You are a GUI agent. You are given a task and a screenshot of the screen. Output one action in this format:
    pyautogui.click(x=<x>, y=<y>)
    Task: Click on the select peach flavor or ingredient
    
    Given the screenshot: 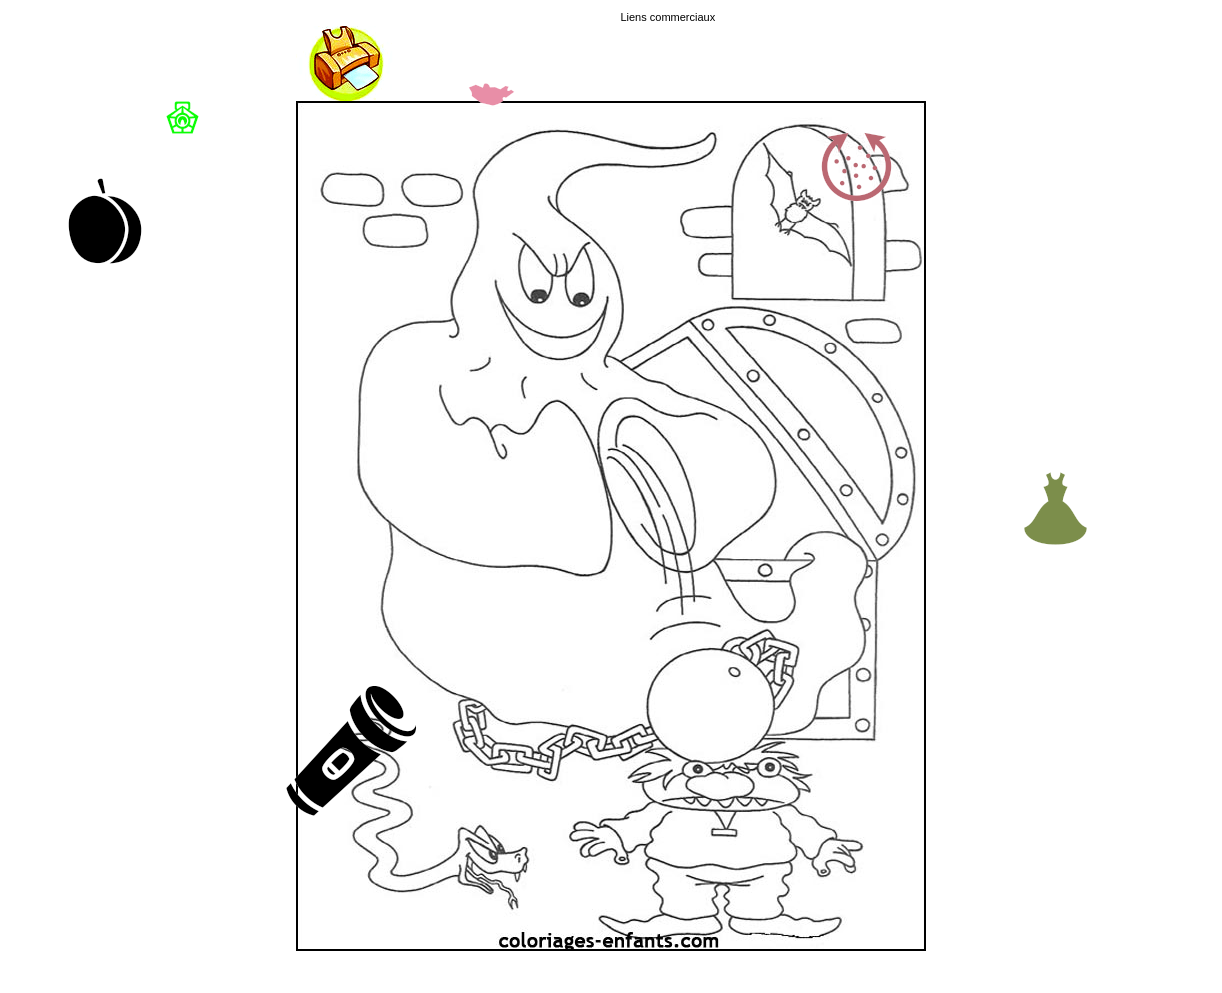 What is the action you would take?
    pyautogui.click(x=105, y=221)
    